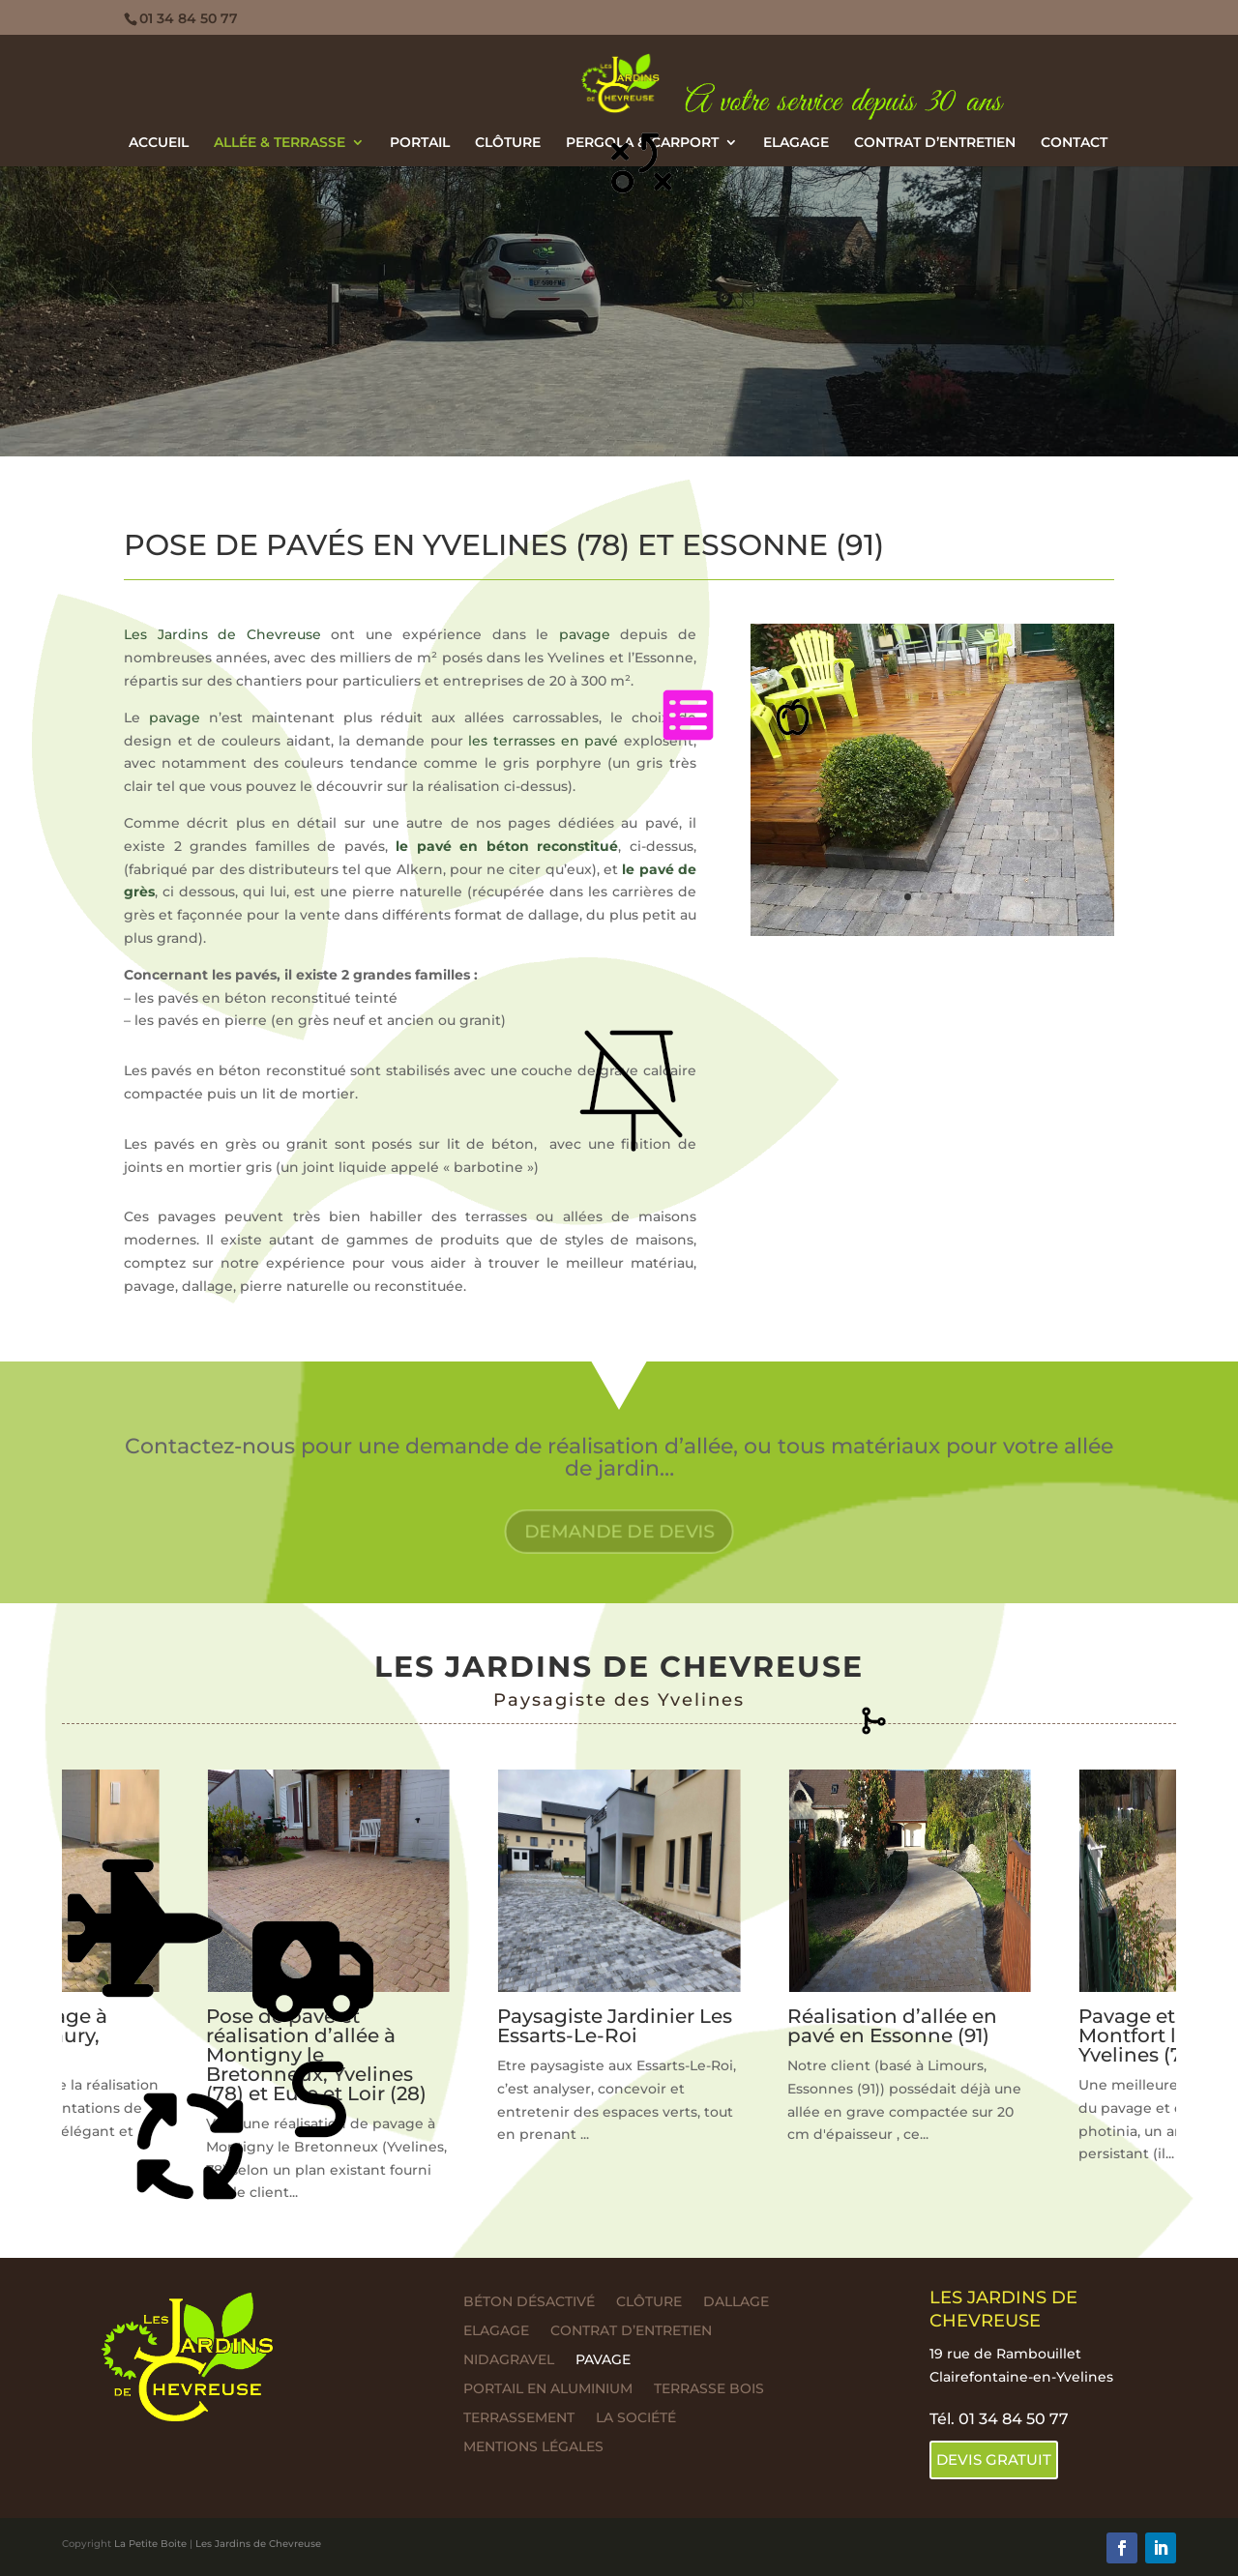 This screenshot has height=2576, width=1238. What do you see at coordinates (319, 2099) in the screenshot?
I see `indicates items starting with the letter S` at bounding box center [319, 2099].